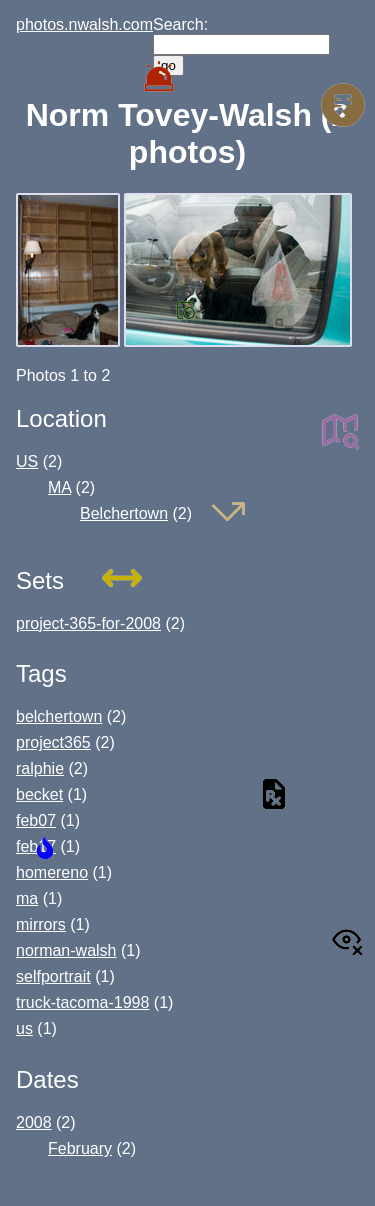 This screenshot has height=1206, width=375. I want to click on resize or adjust width horizontally, so click(122, 578).